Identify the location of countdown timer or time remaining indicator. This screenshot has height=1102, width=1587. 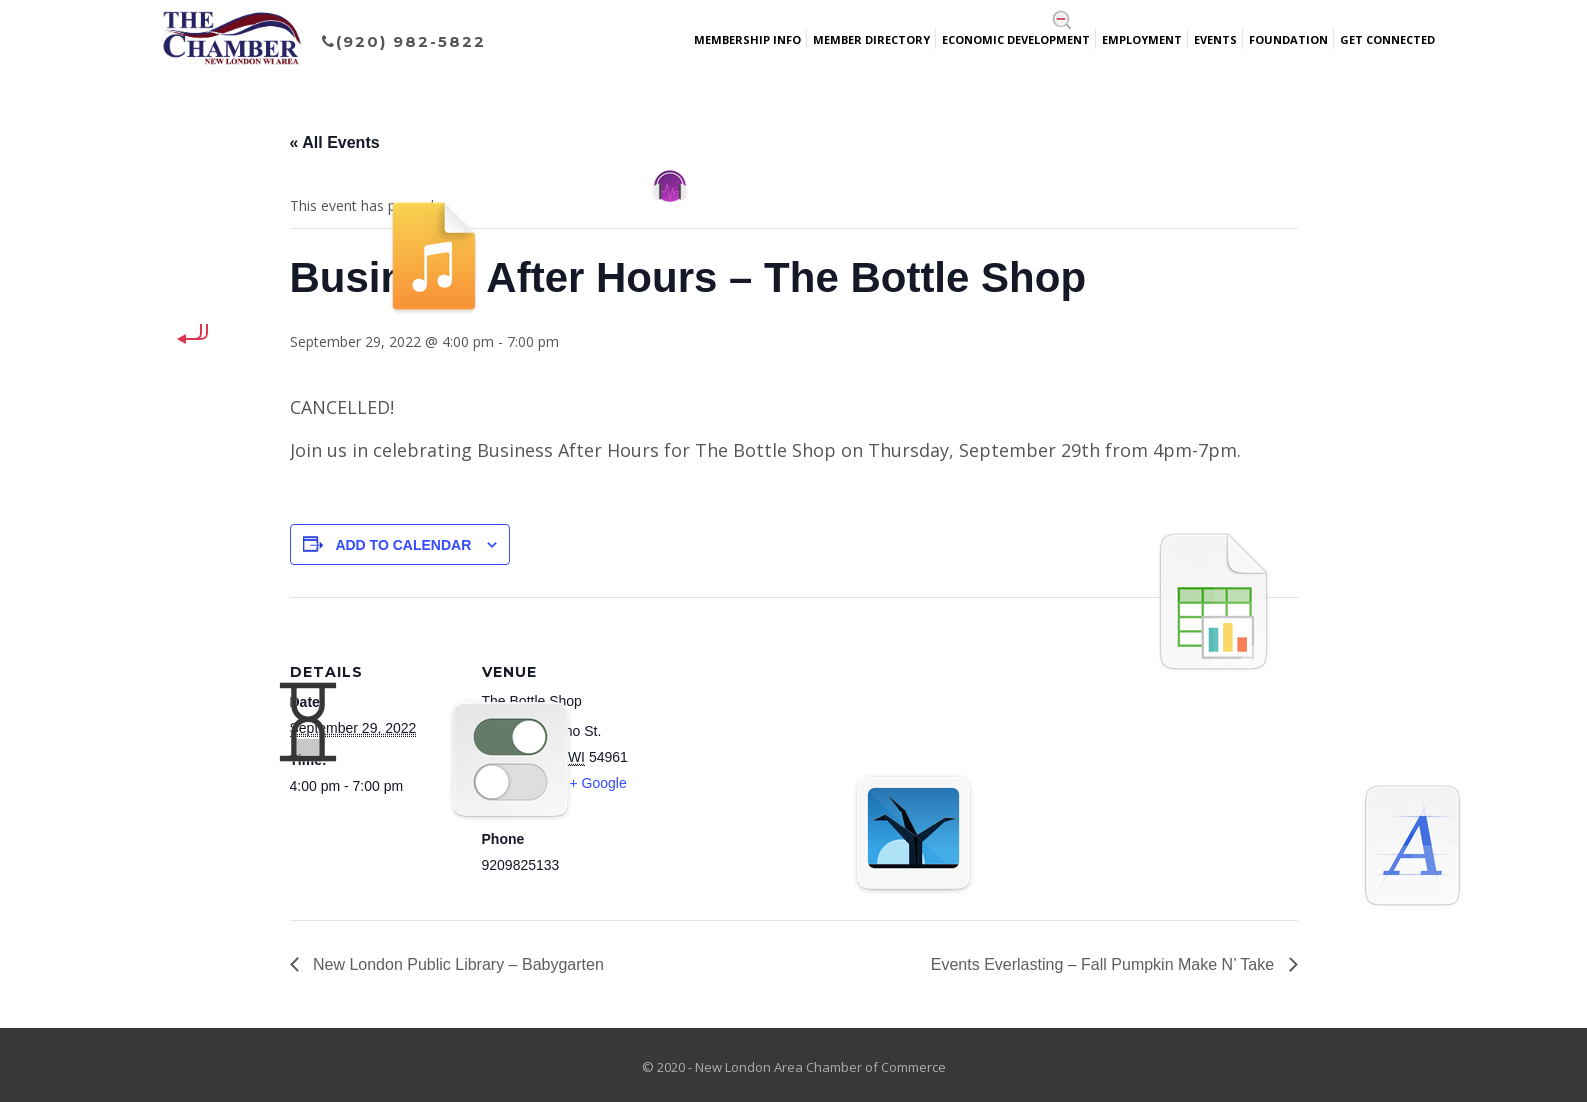
(308, 722).